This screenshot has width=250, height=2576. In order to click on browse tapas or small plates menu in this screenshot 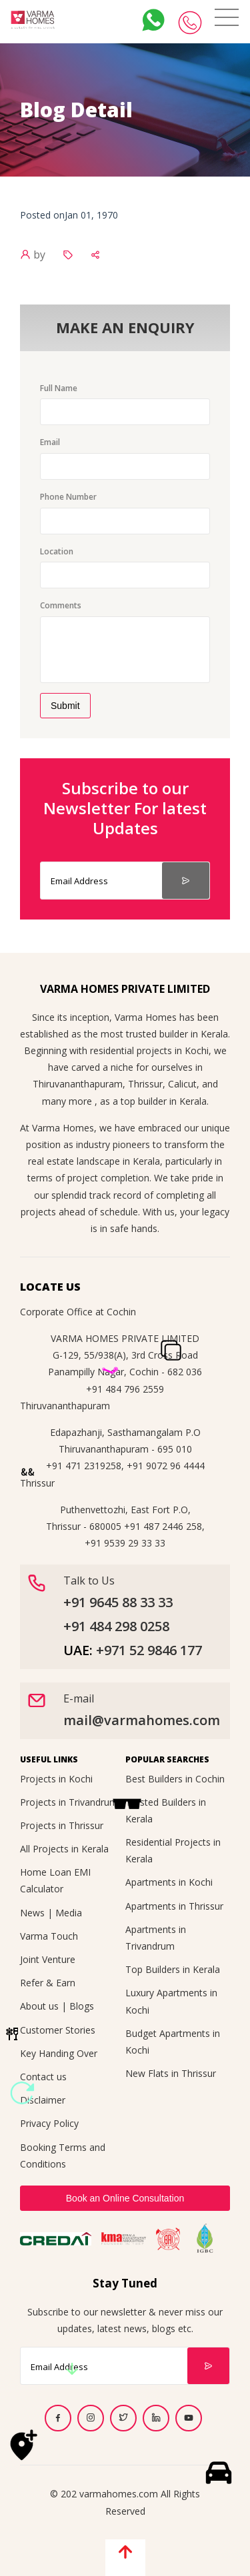, I will do `click(12, 2034)`.